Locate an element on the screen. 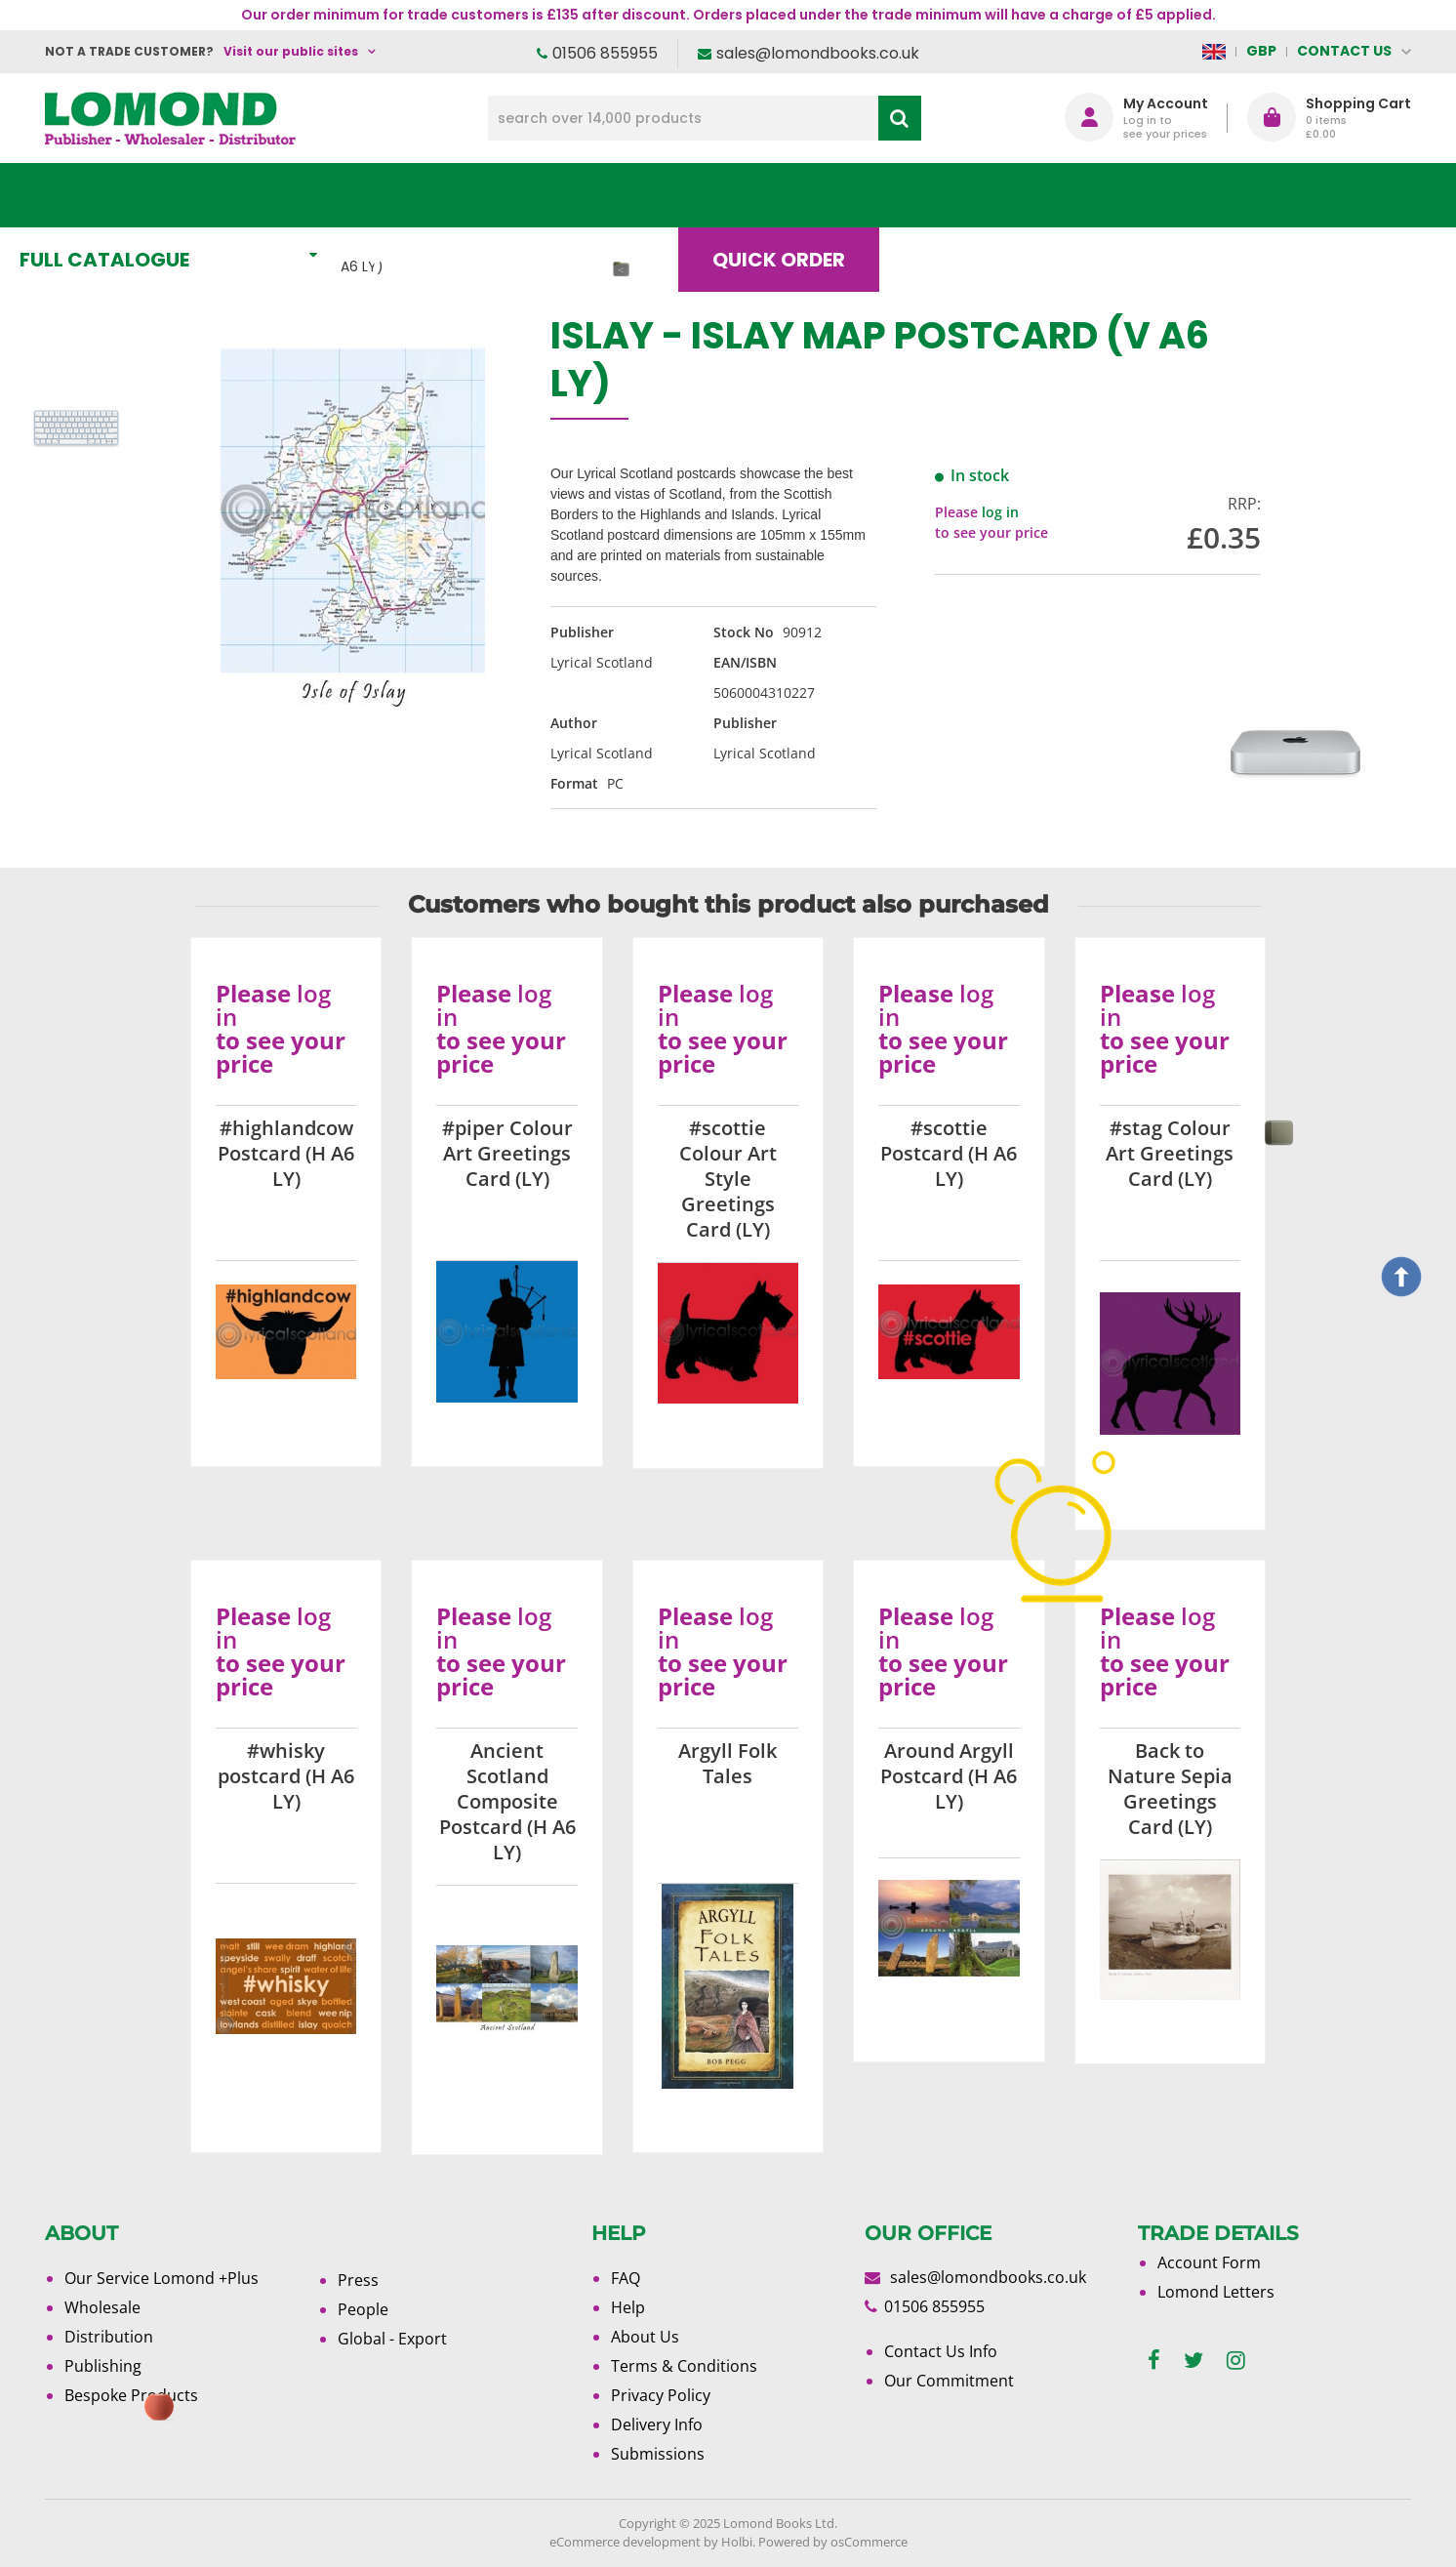  indicates a version control update is available is located at coordinates (1401, 1277).